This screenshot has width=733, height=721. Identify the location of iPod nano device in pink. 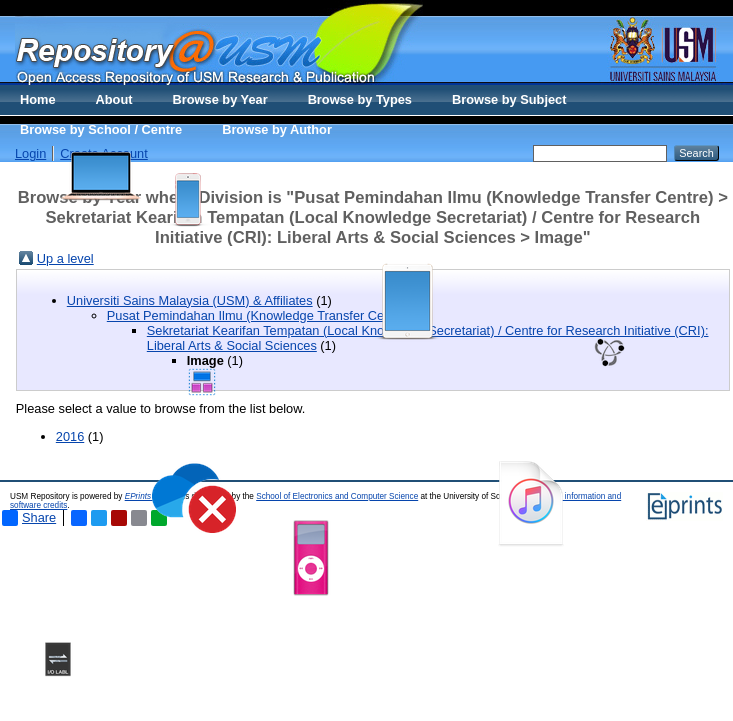
(311, 558).